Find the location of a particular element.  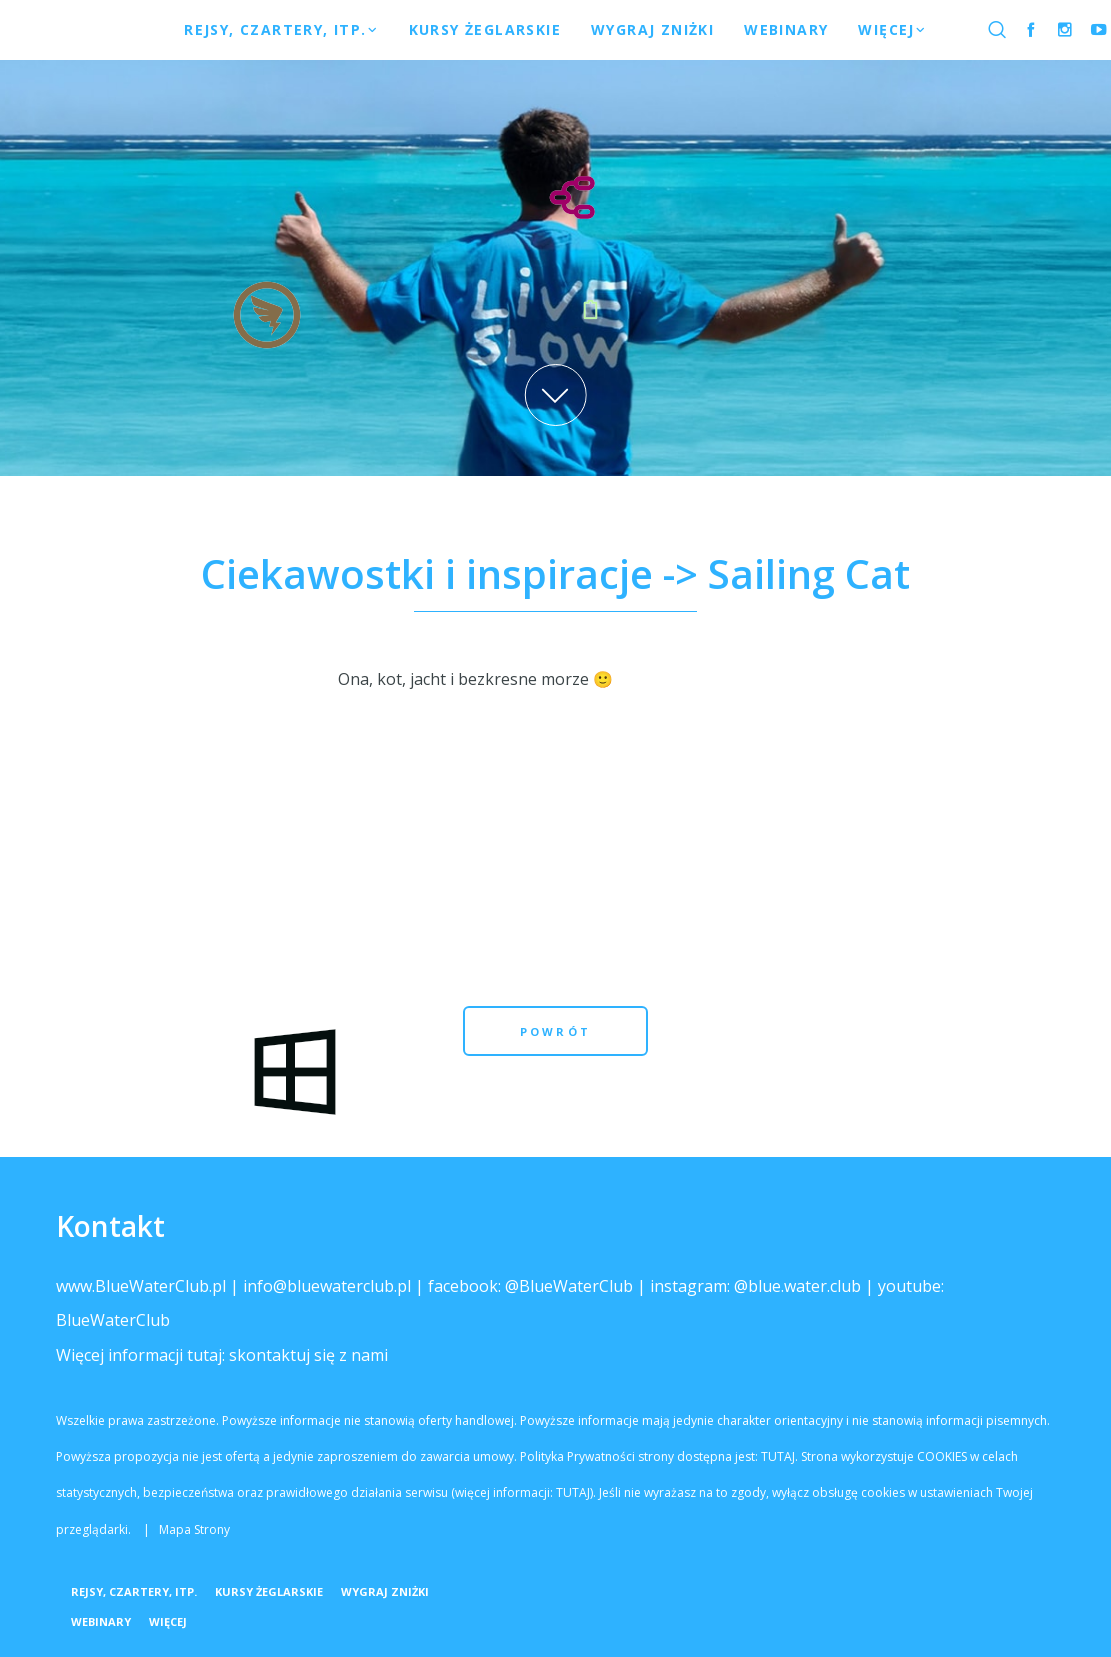

indicates low battery level is located at coordinates (590, 309).